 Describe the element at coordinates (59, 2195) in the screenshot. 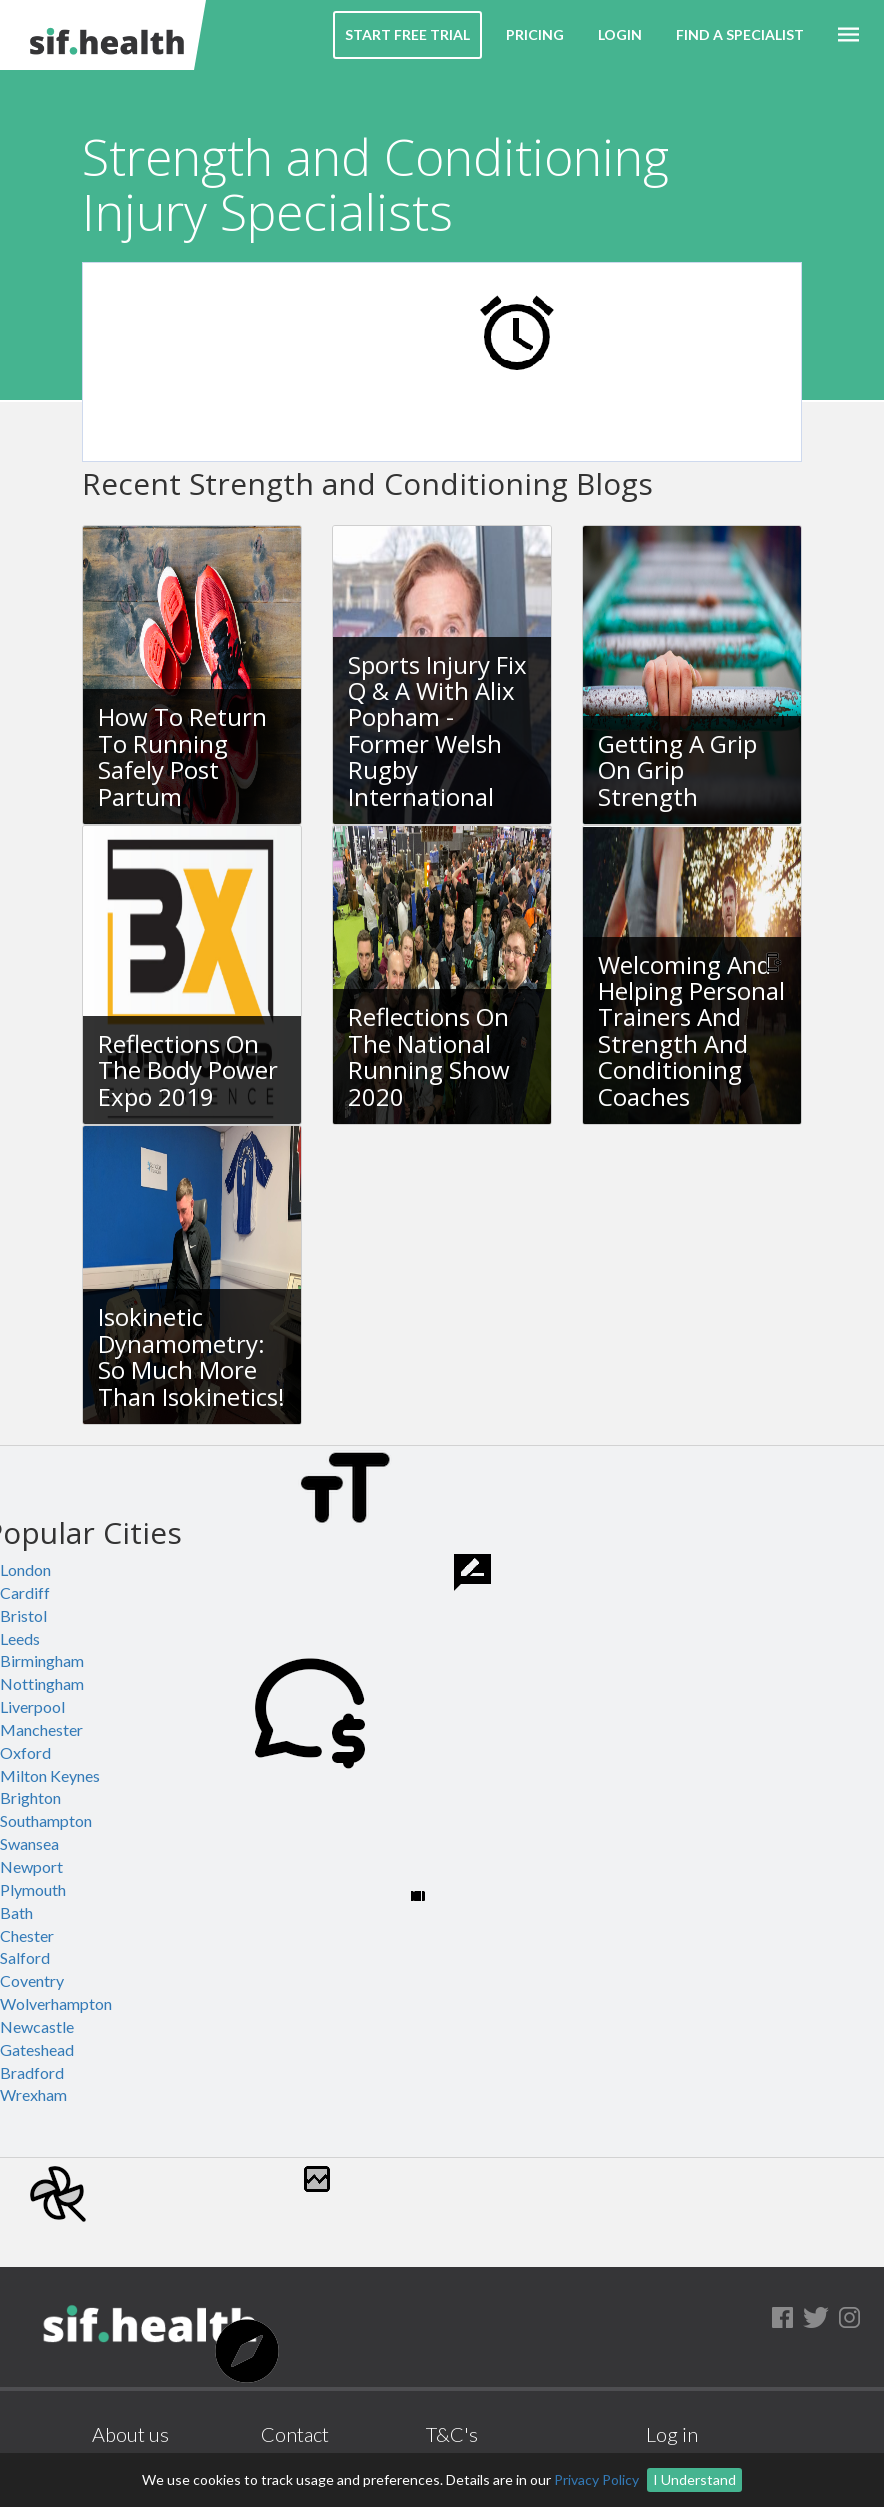

I see `decorative or playful element indicating a fun feature` at that location.